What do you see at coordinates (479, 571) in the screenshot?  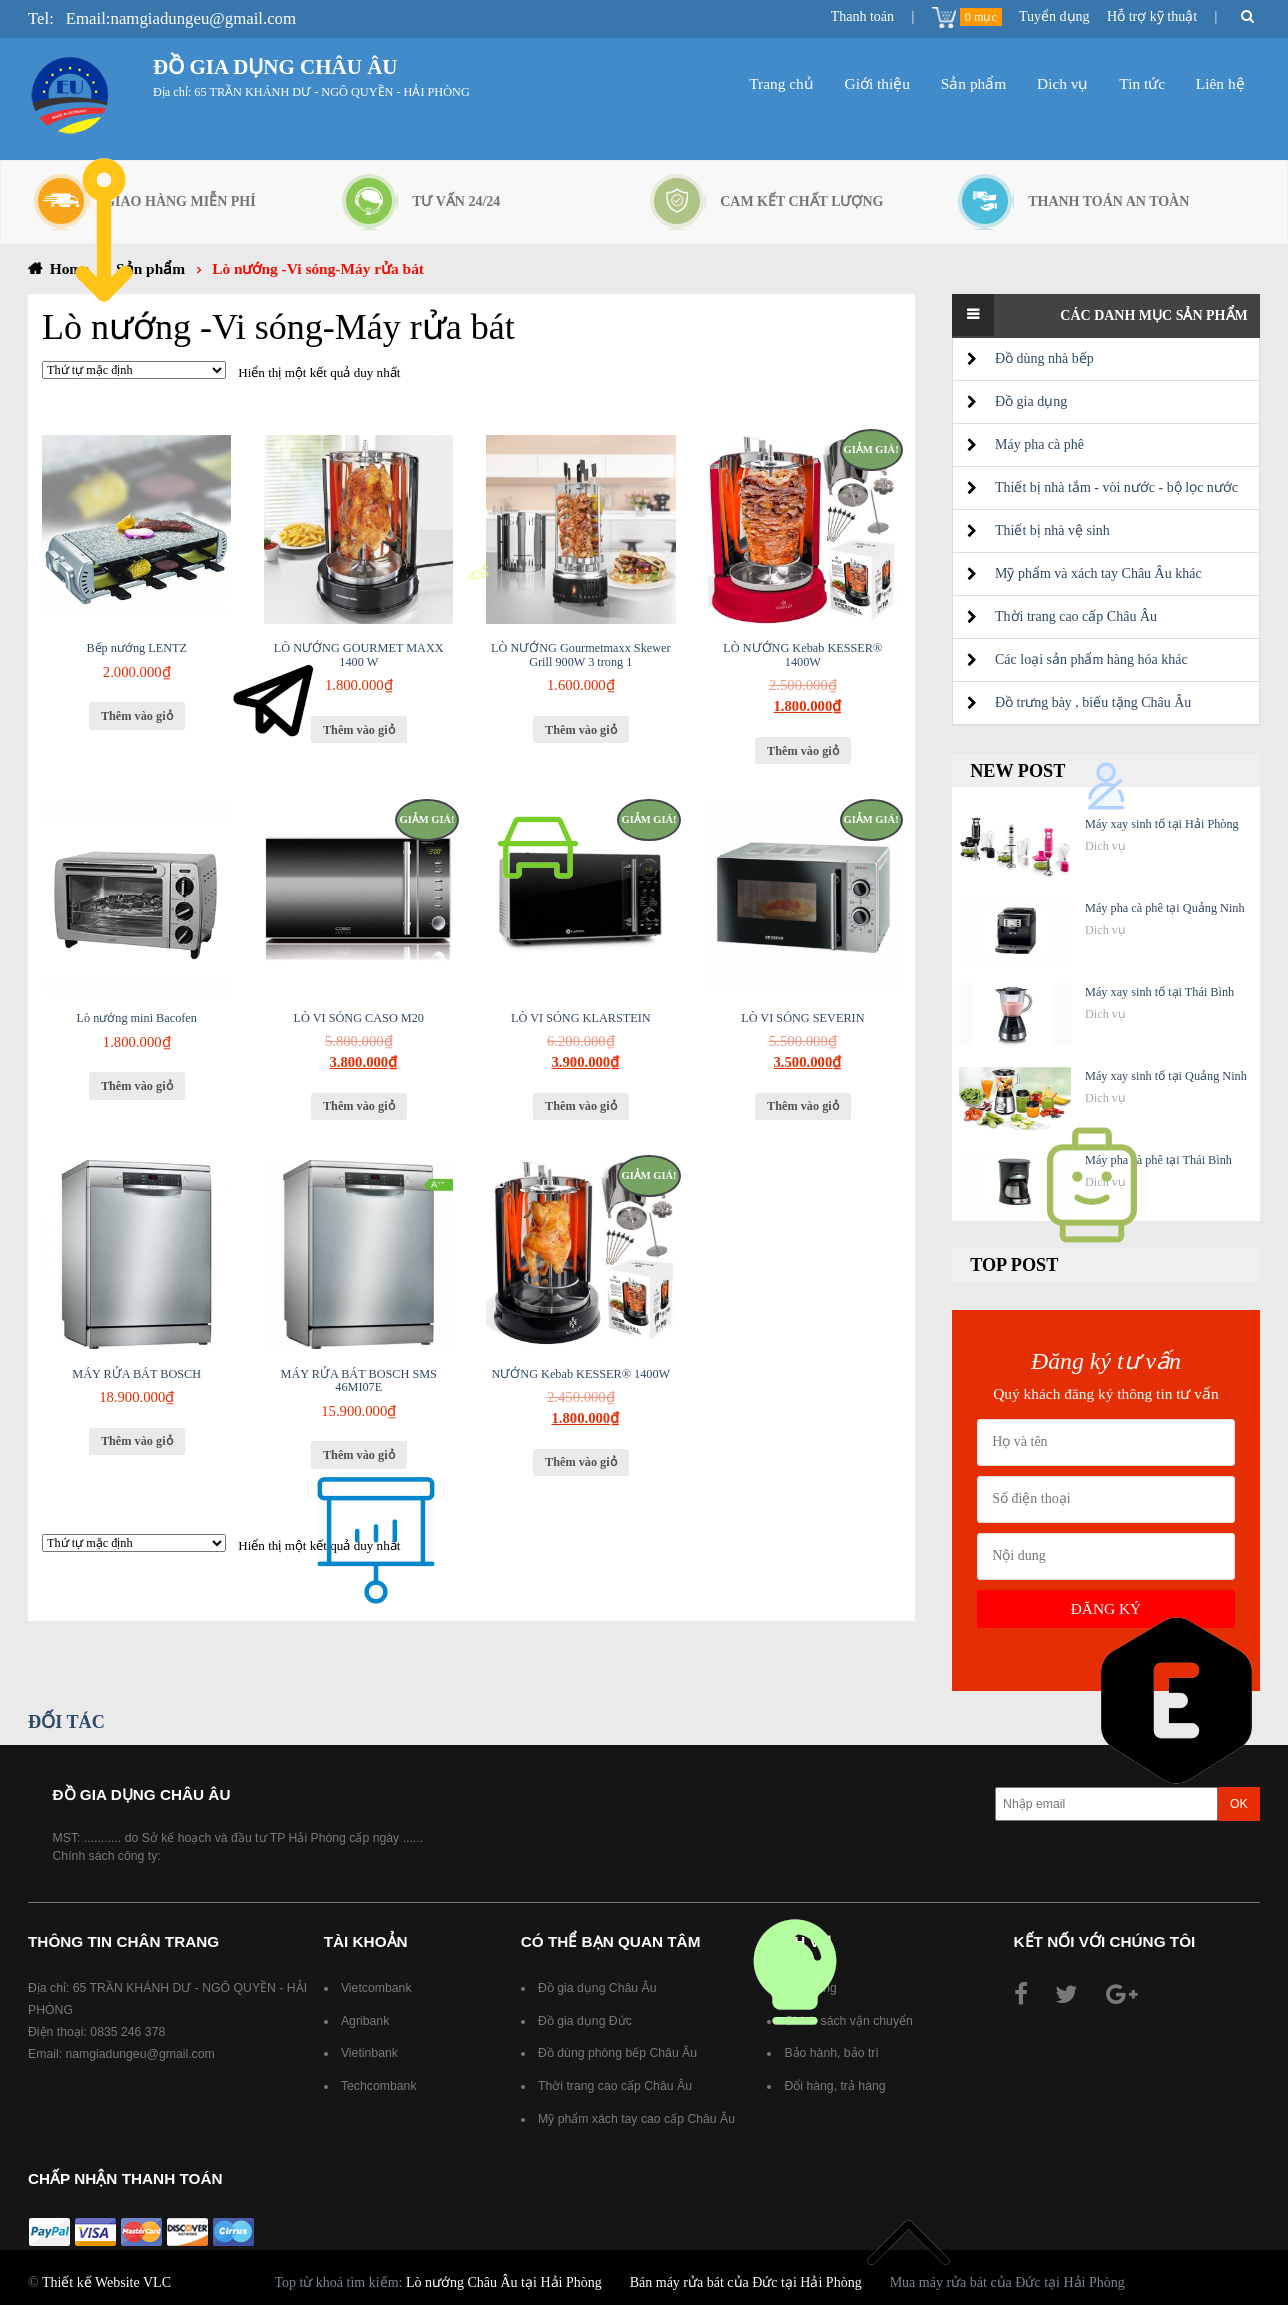 I see `receive or accept an incoming item` at bounding box center [479, 571].